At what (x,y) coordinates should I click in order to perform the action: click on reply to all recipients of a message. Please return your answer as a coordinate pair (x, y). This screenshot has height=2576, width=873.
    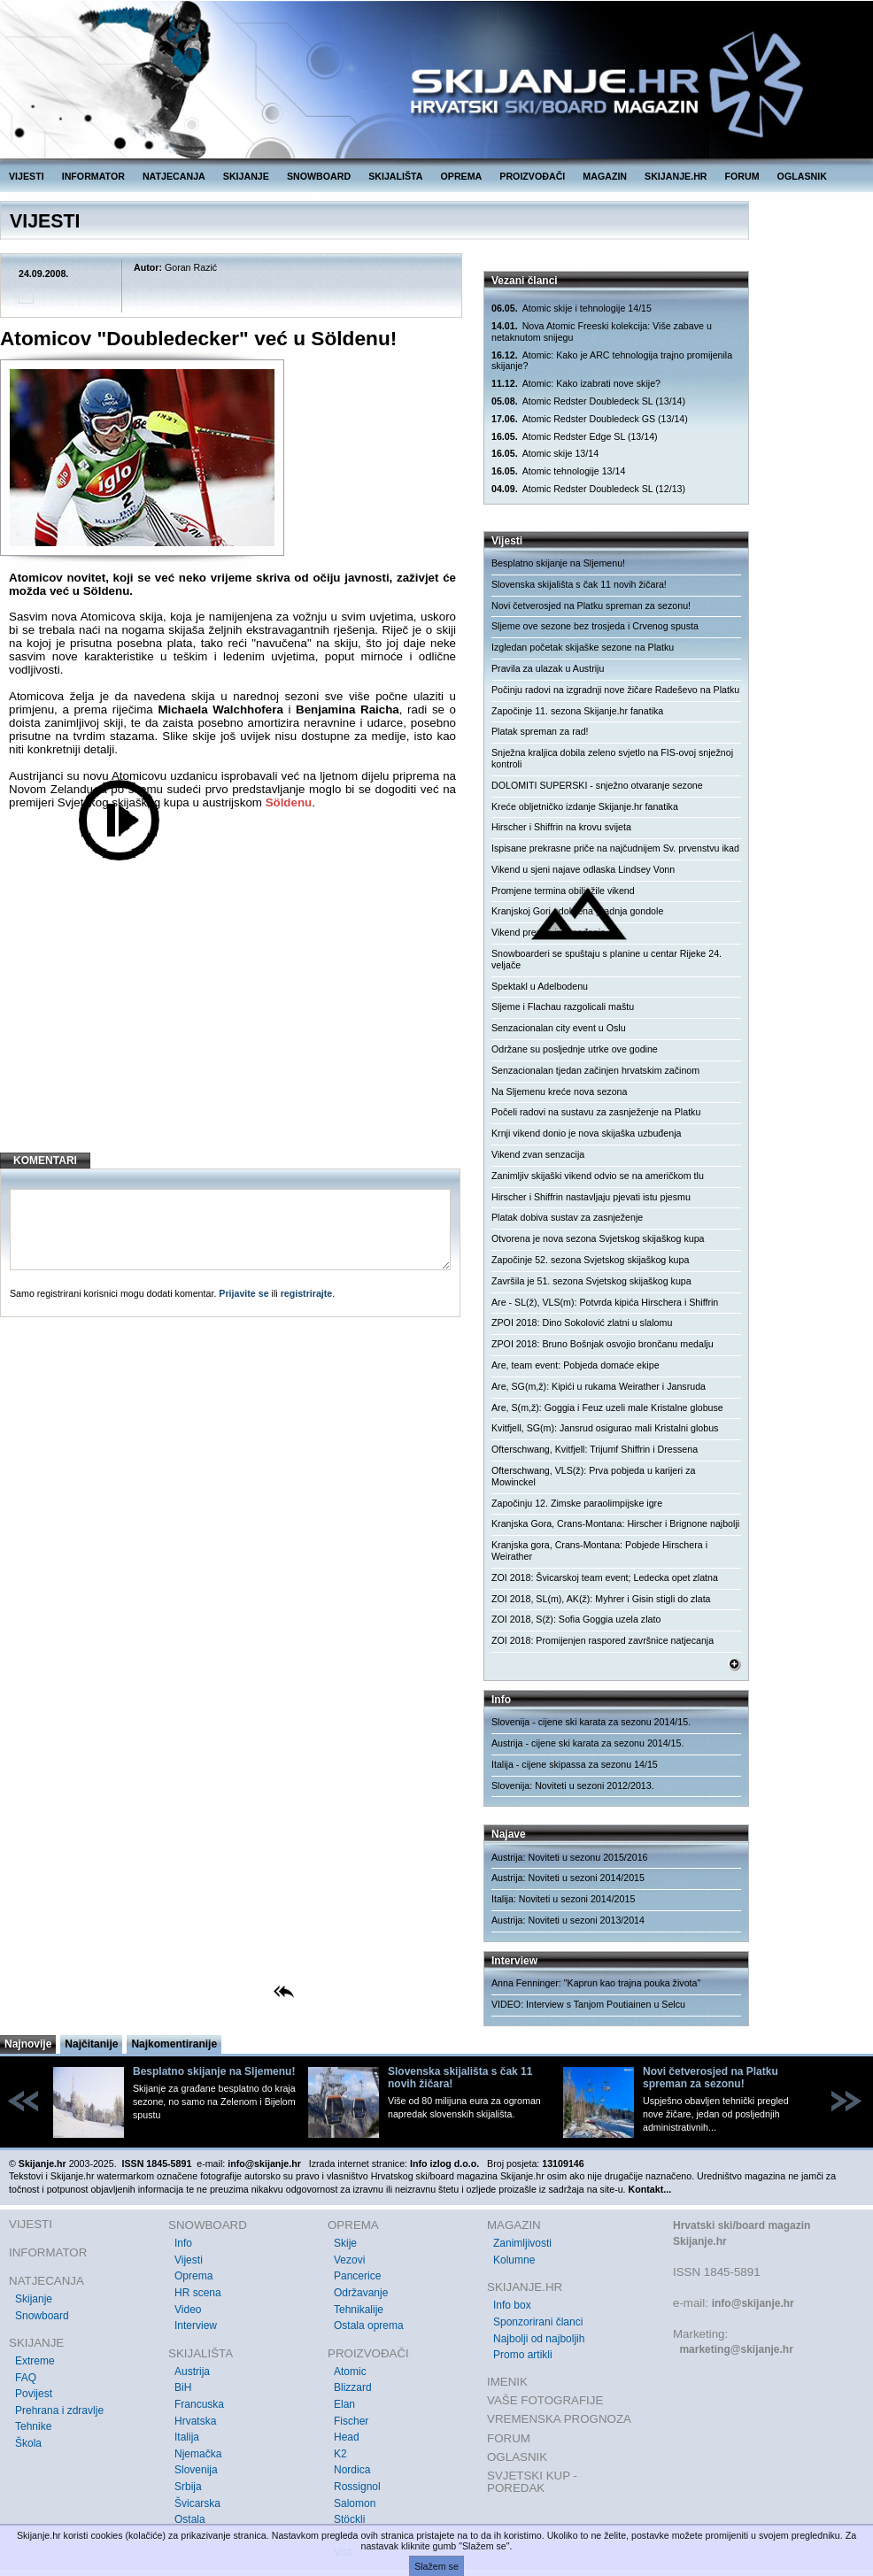
    Looking at the image, I should click on (283, 1991).